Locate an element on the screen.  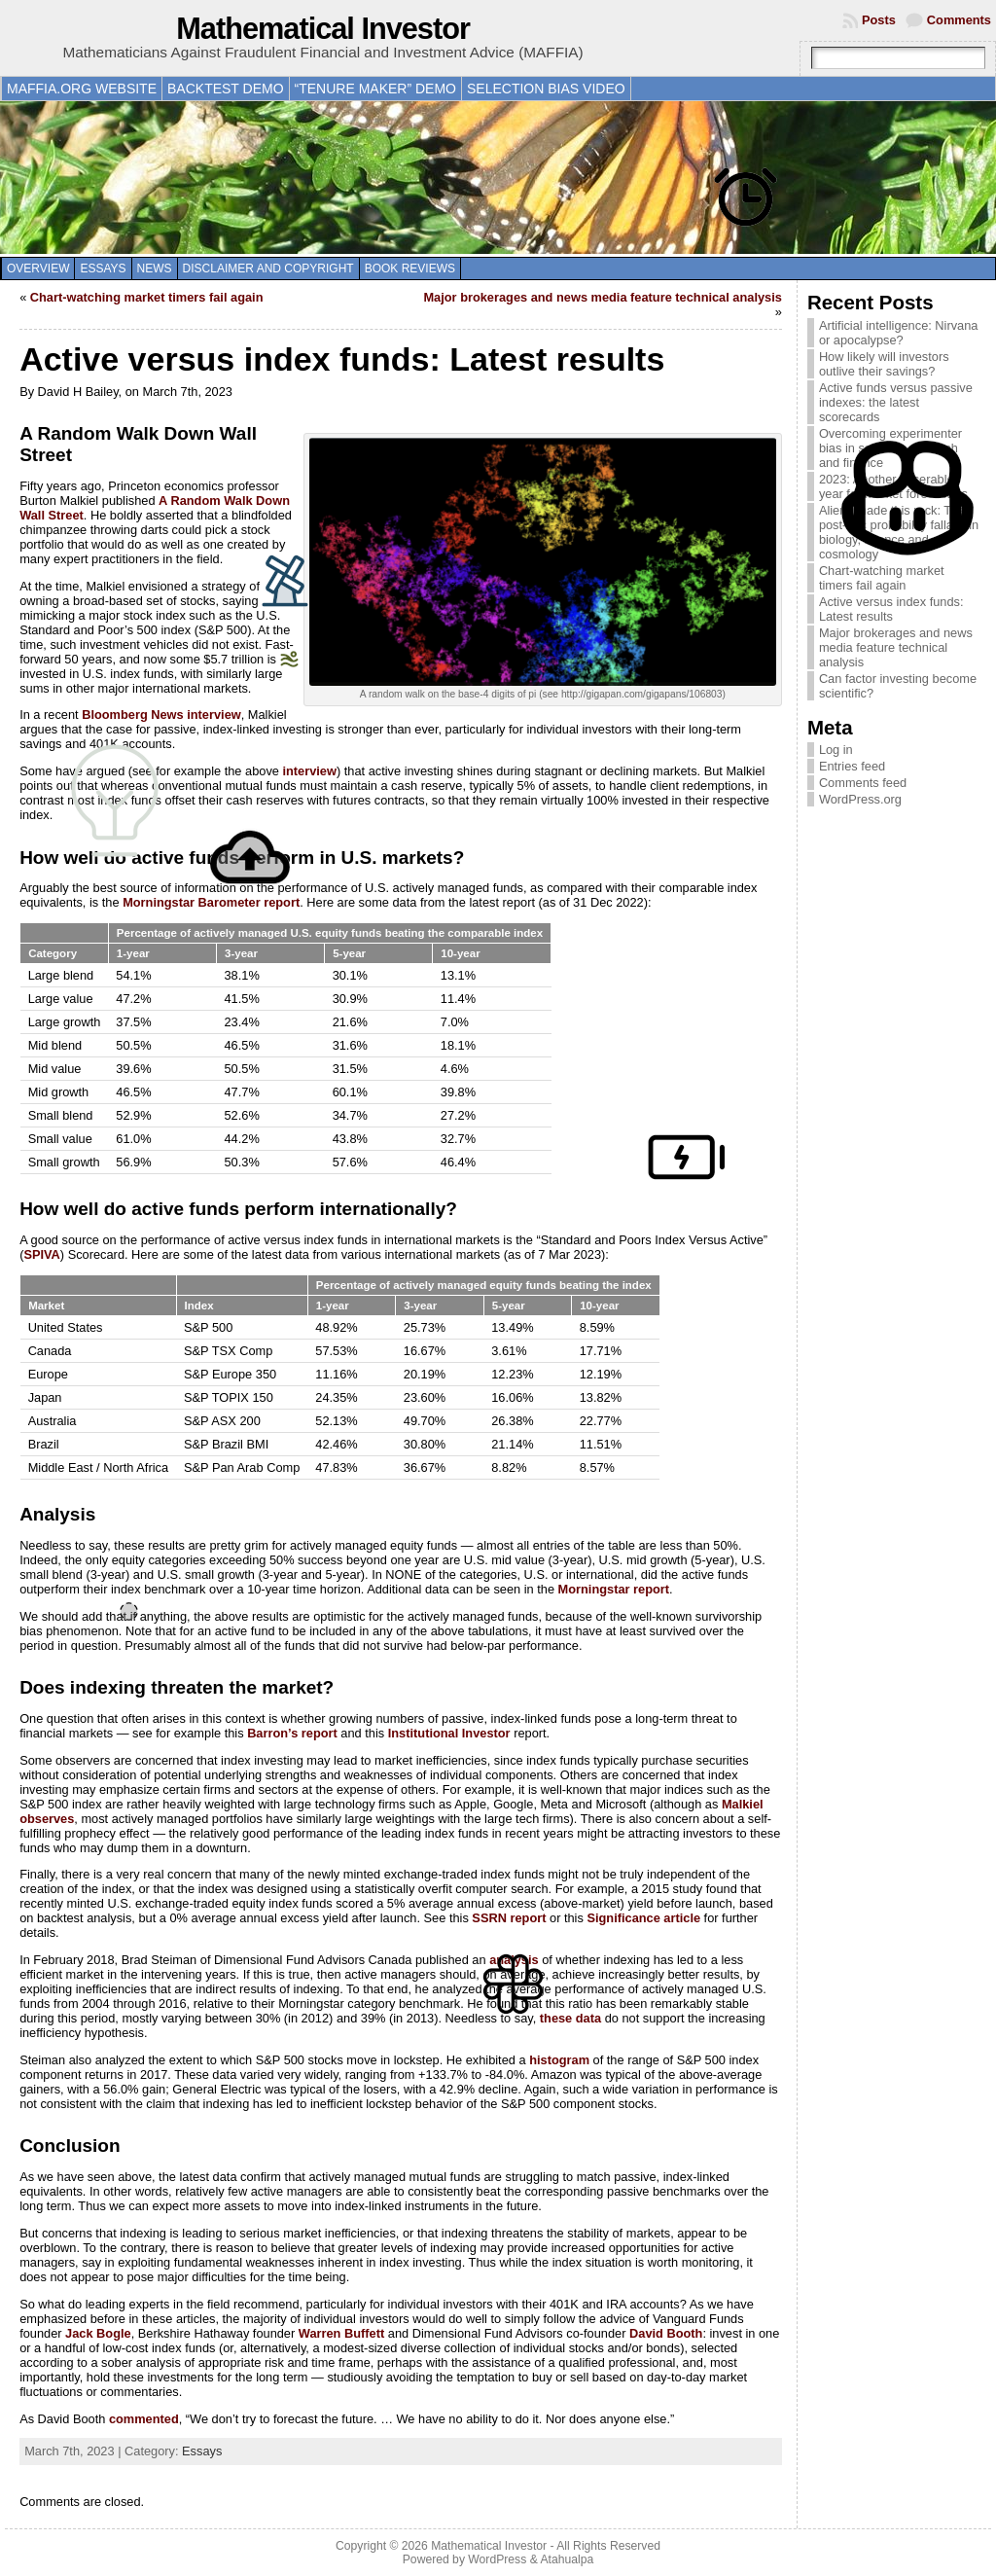
indicates renewable or wind energy options is located at coordinates (285, 582).